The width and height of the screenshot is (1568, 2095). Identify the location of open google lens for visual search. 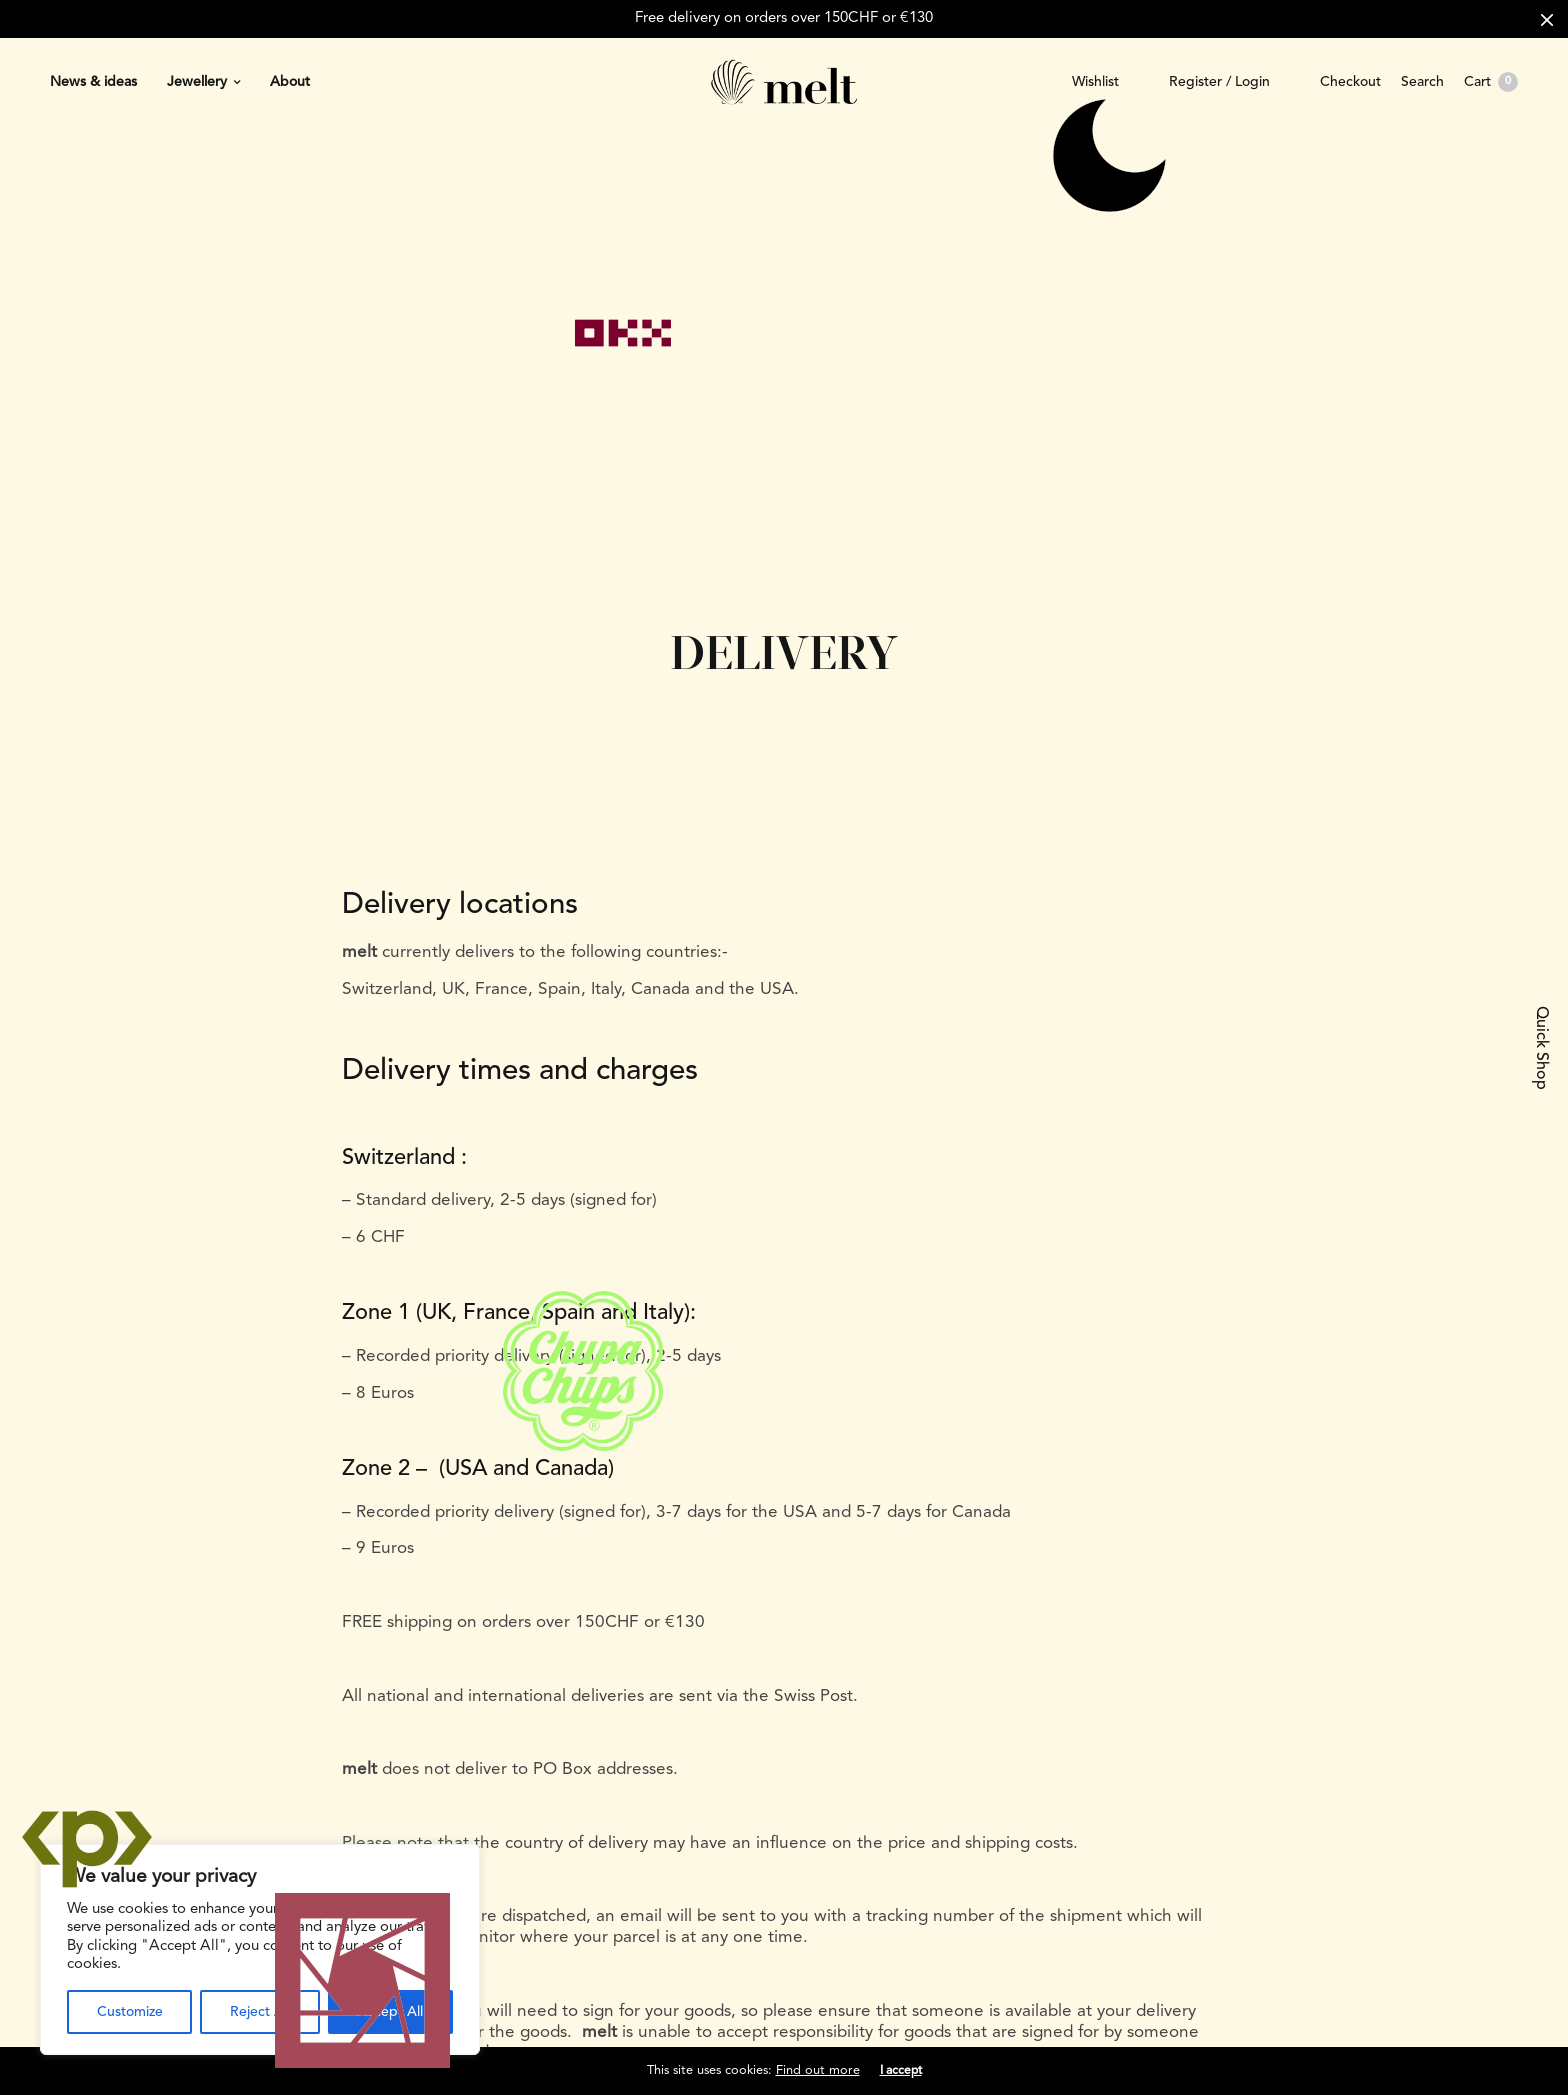
(362, 1980).